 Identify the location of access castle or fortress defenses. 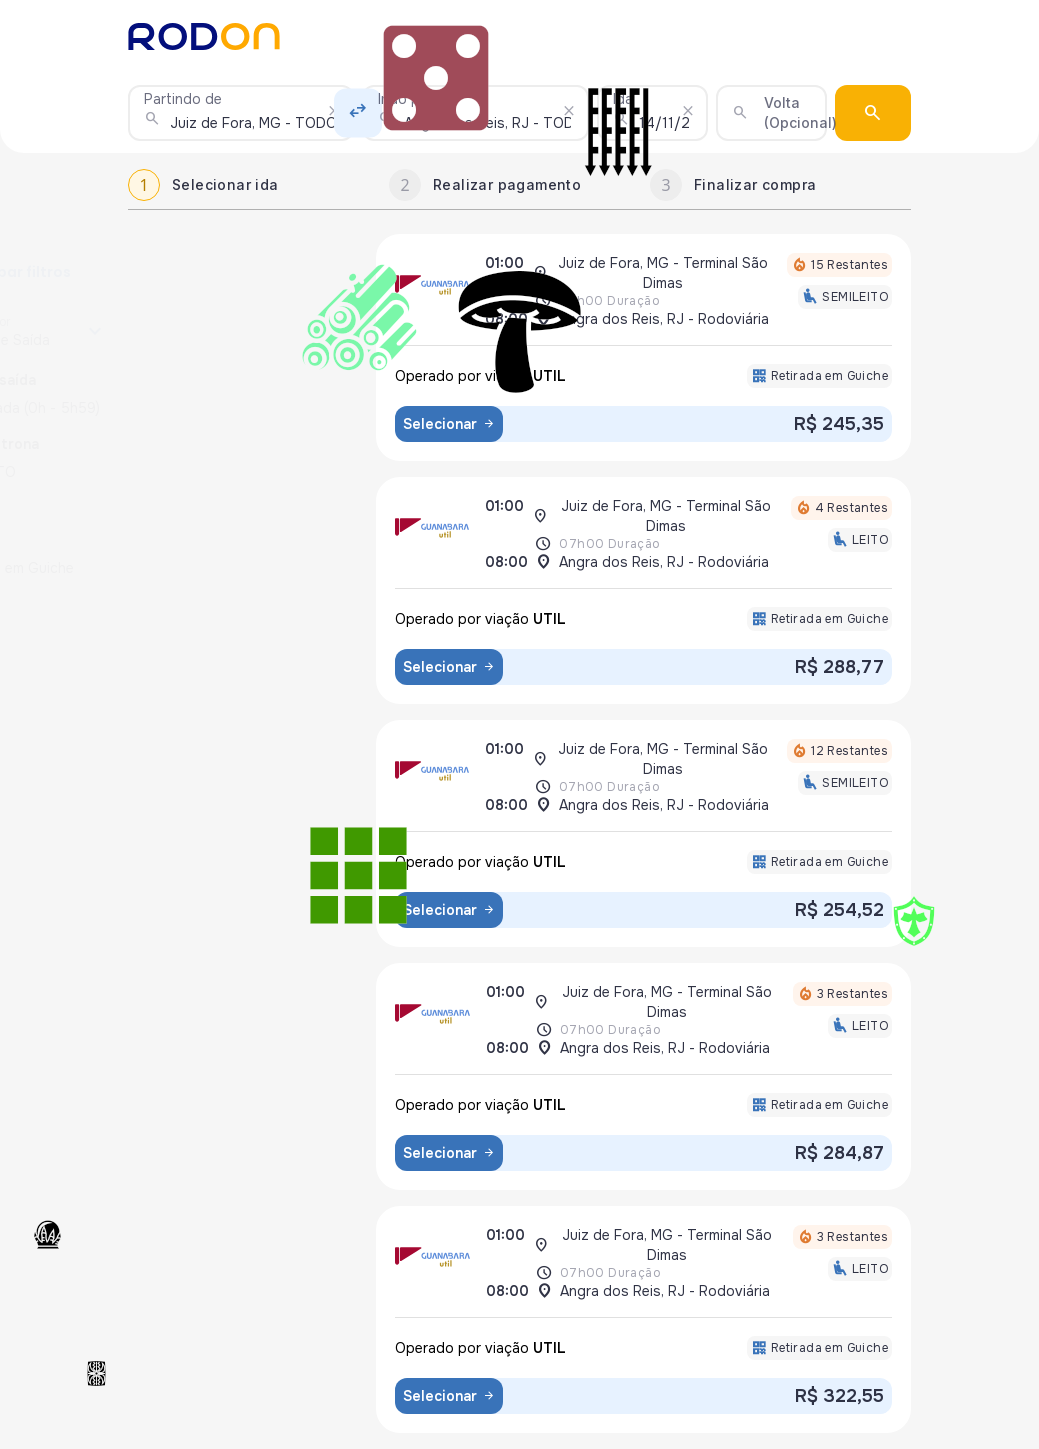
(617, 131).